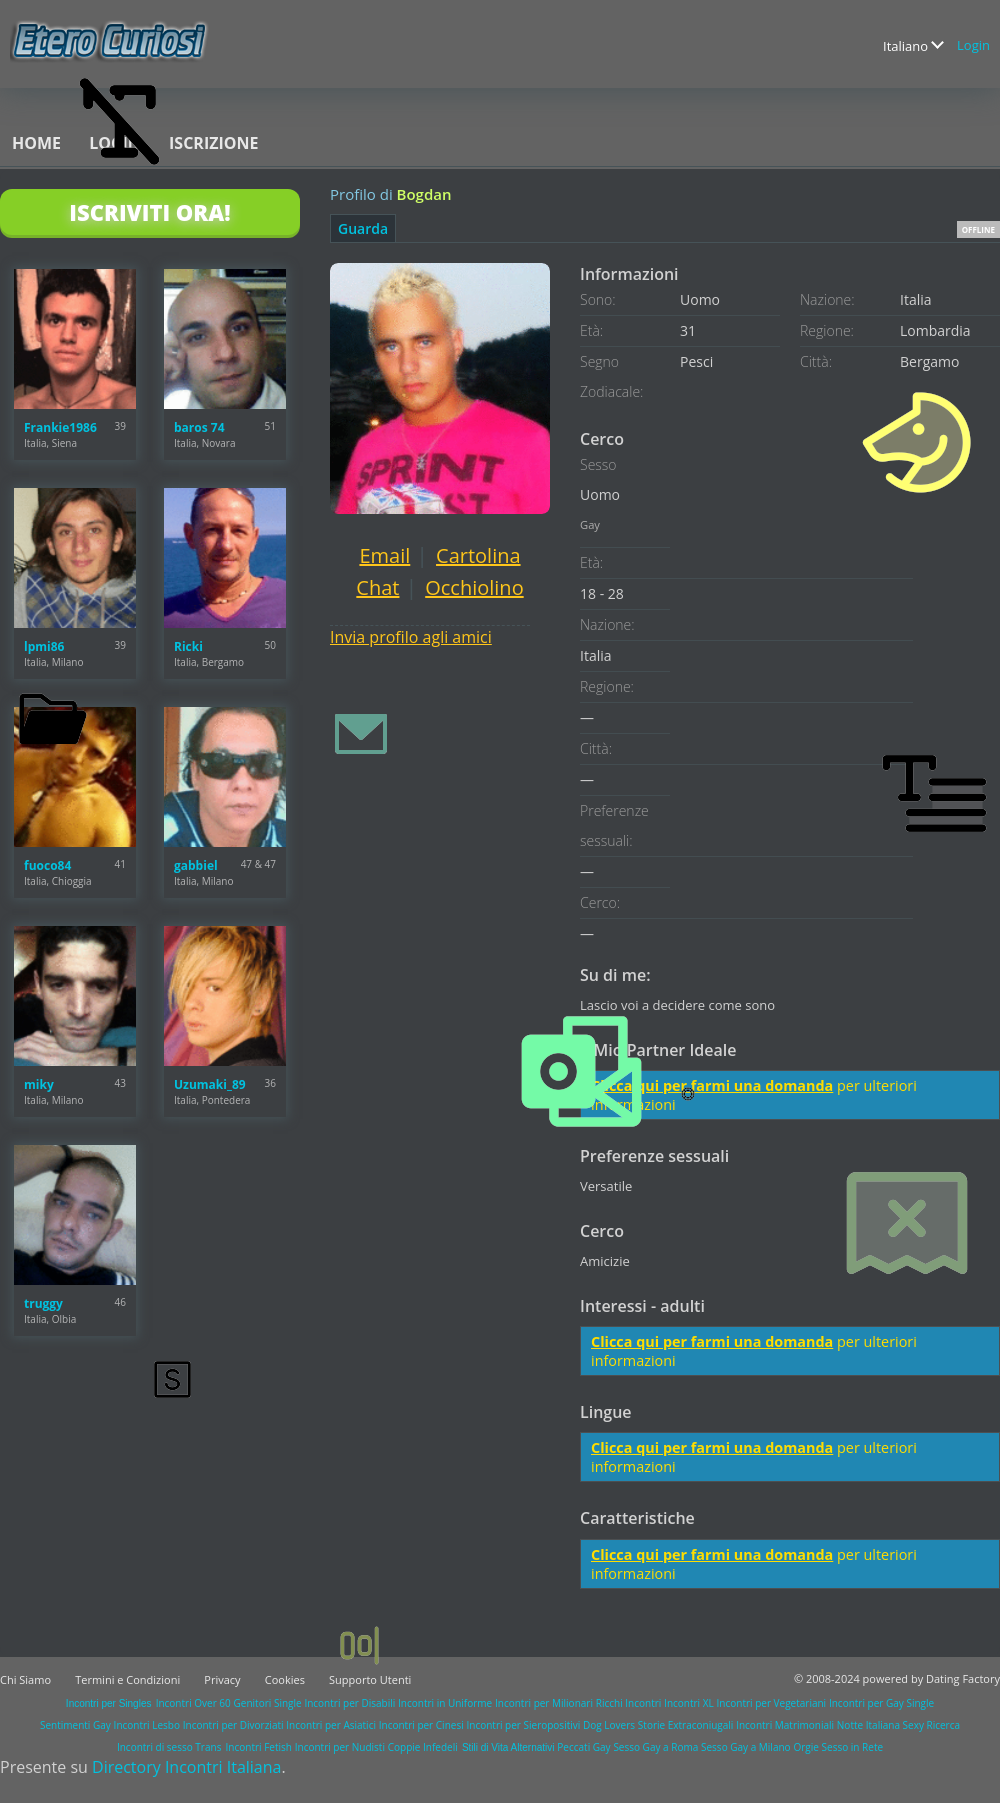  Describe the element at coordinates (50, 717) in the screenshot. I see `open folder to view contents` at that location.